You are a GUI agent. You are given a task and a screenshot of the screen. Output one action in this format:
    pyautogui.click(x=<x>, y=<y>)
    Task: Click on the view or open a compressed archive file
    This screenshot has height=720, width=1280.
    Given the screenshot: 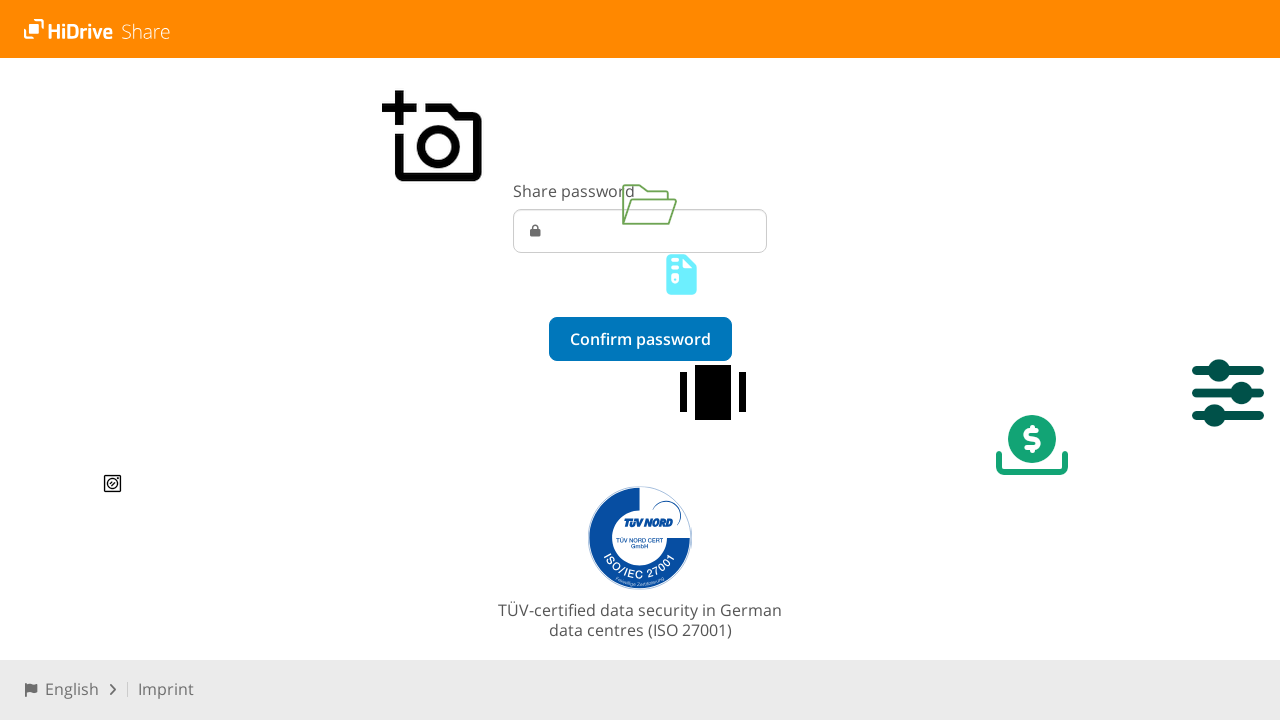 What is the action you would take?
    pyautogui.click(x=681, y=274)
    